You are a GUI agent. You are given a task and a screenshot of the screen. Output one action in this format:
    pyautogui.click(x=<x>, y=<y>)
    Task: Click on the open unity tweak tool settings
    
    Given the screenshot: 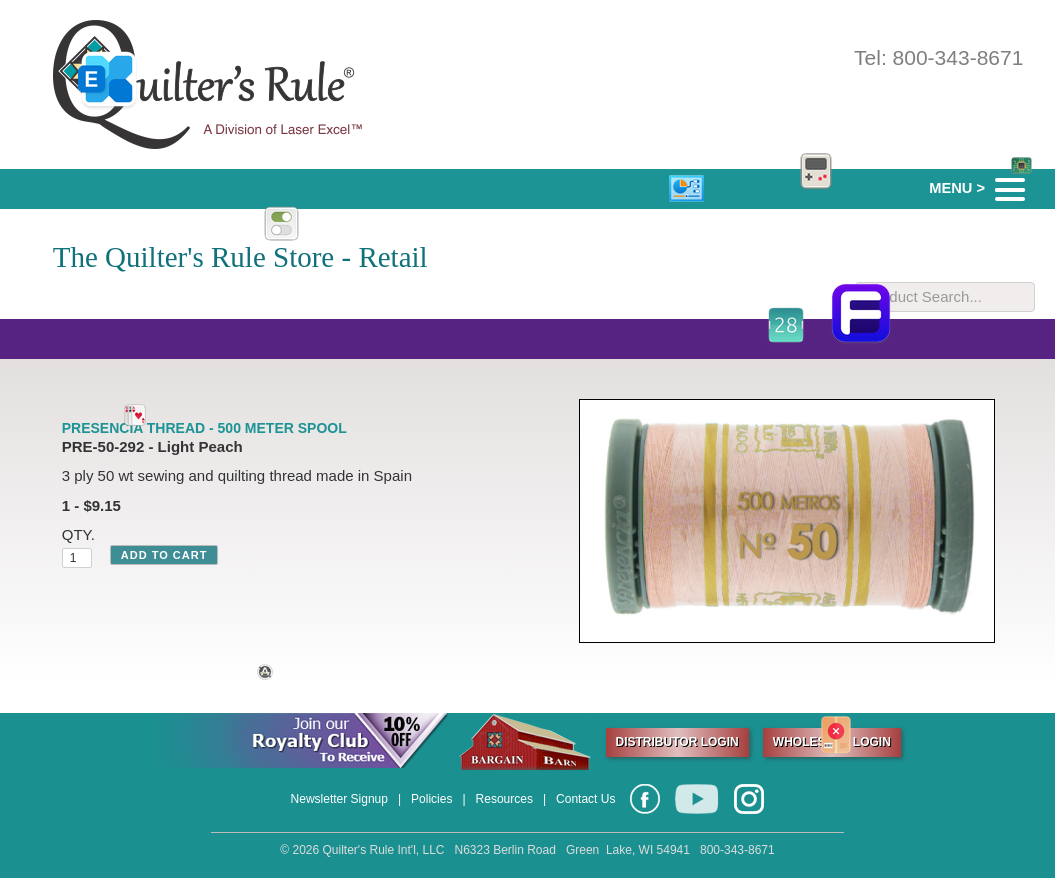 What is the action you would take?
    pyautogui.click(x=281, y=223)
    